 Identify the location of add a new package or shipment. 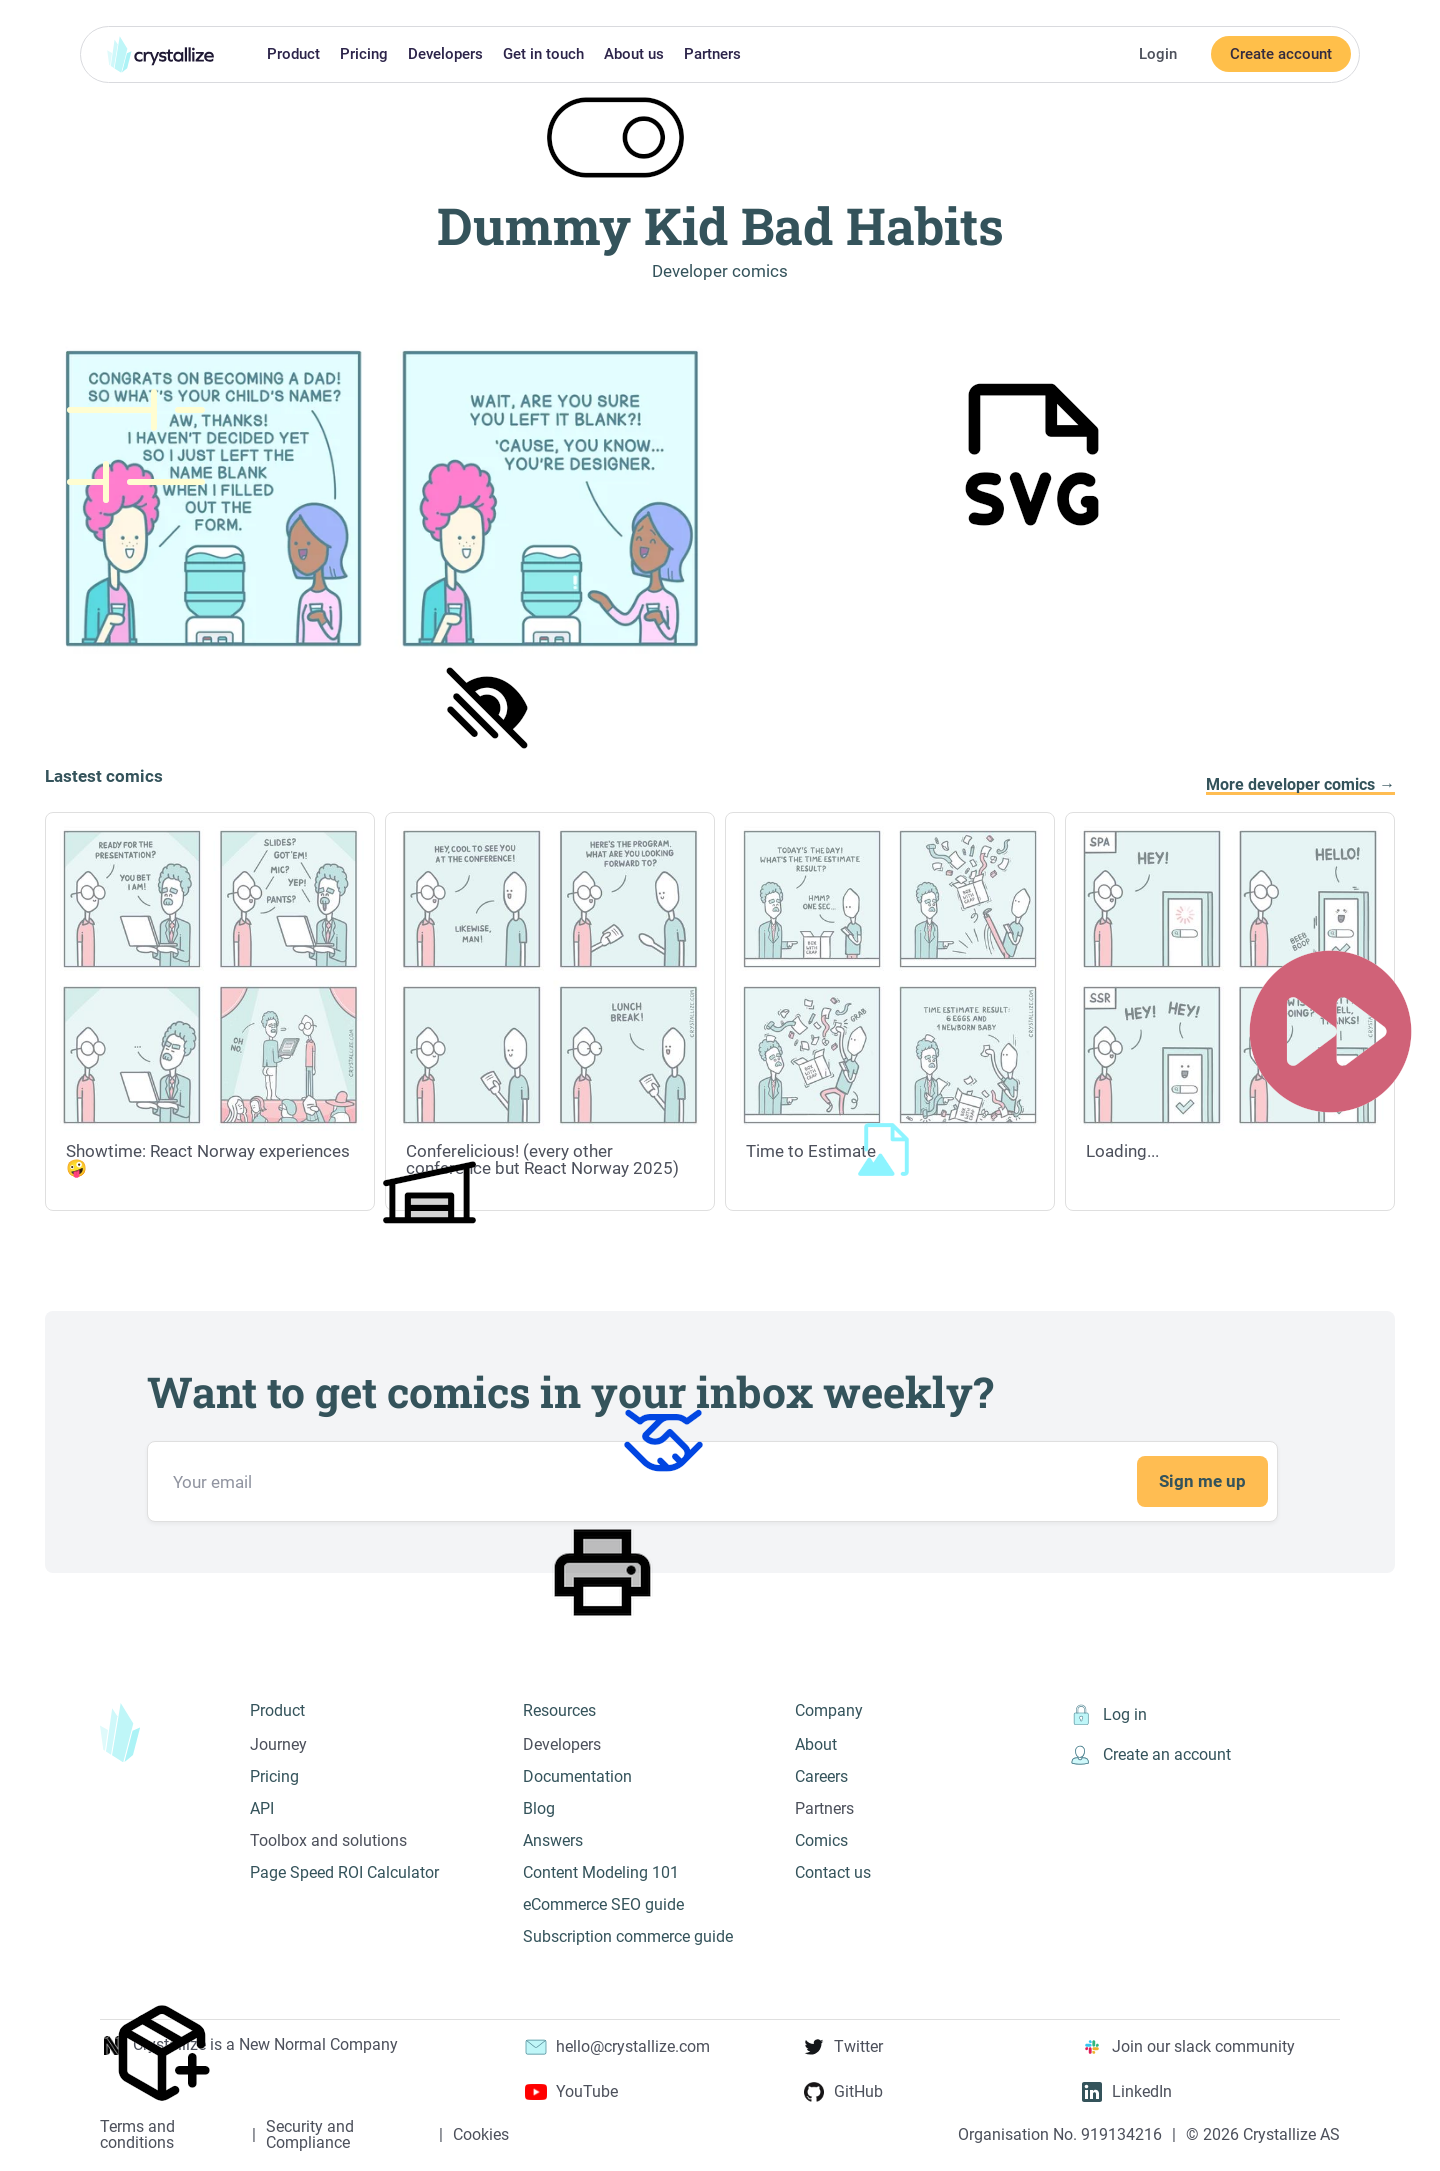
(162, 2053).